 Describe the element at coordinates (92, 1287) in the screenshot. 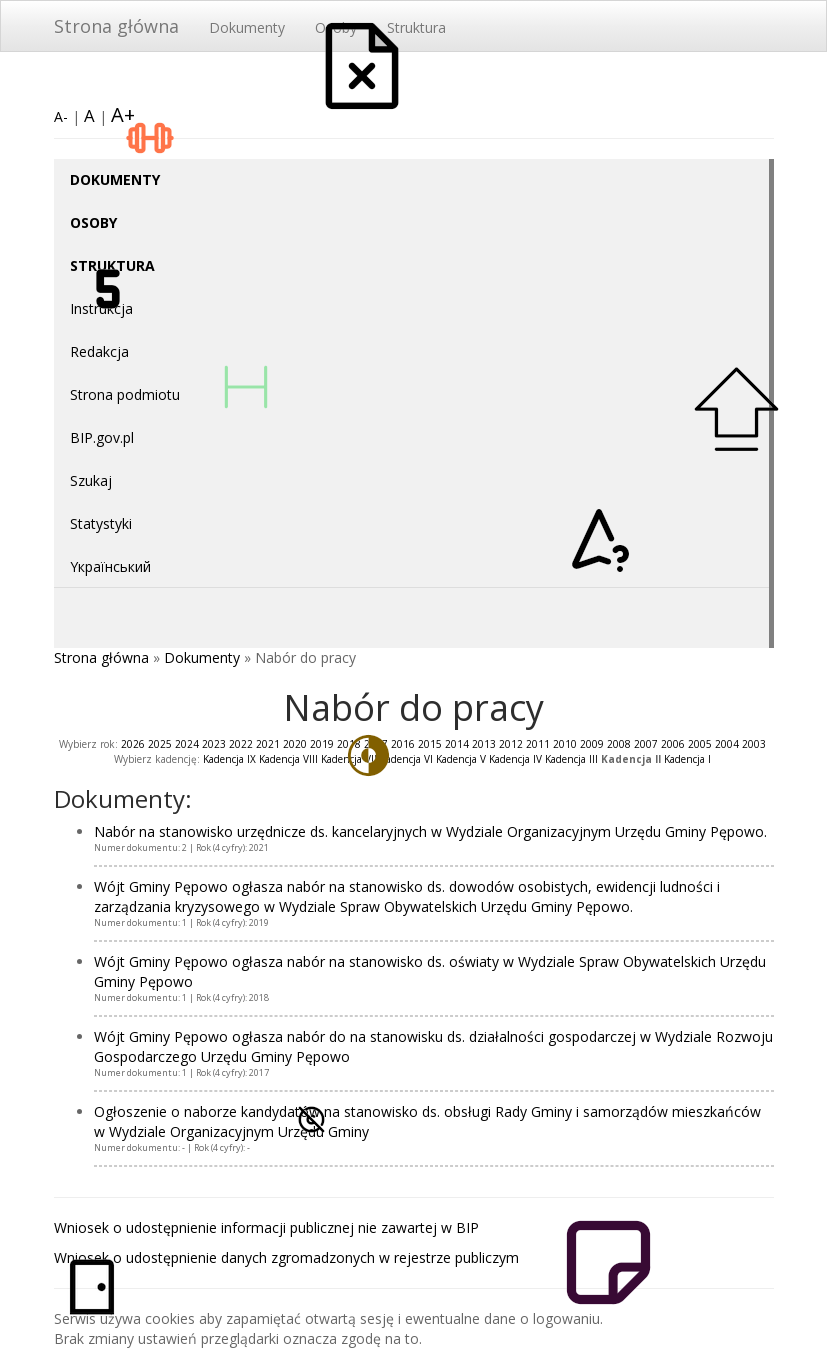

I see `access door sensor settings` at that location.